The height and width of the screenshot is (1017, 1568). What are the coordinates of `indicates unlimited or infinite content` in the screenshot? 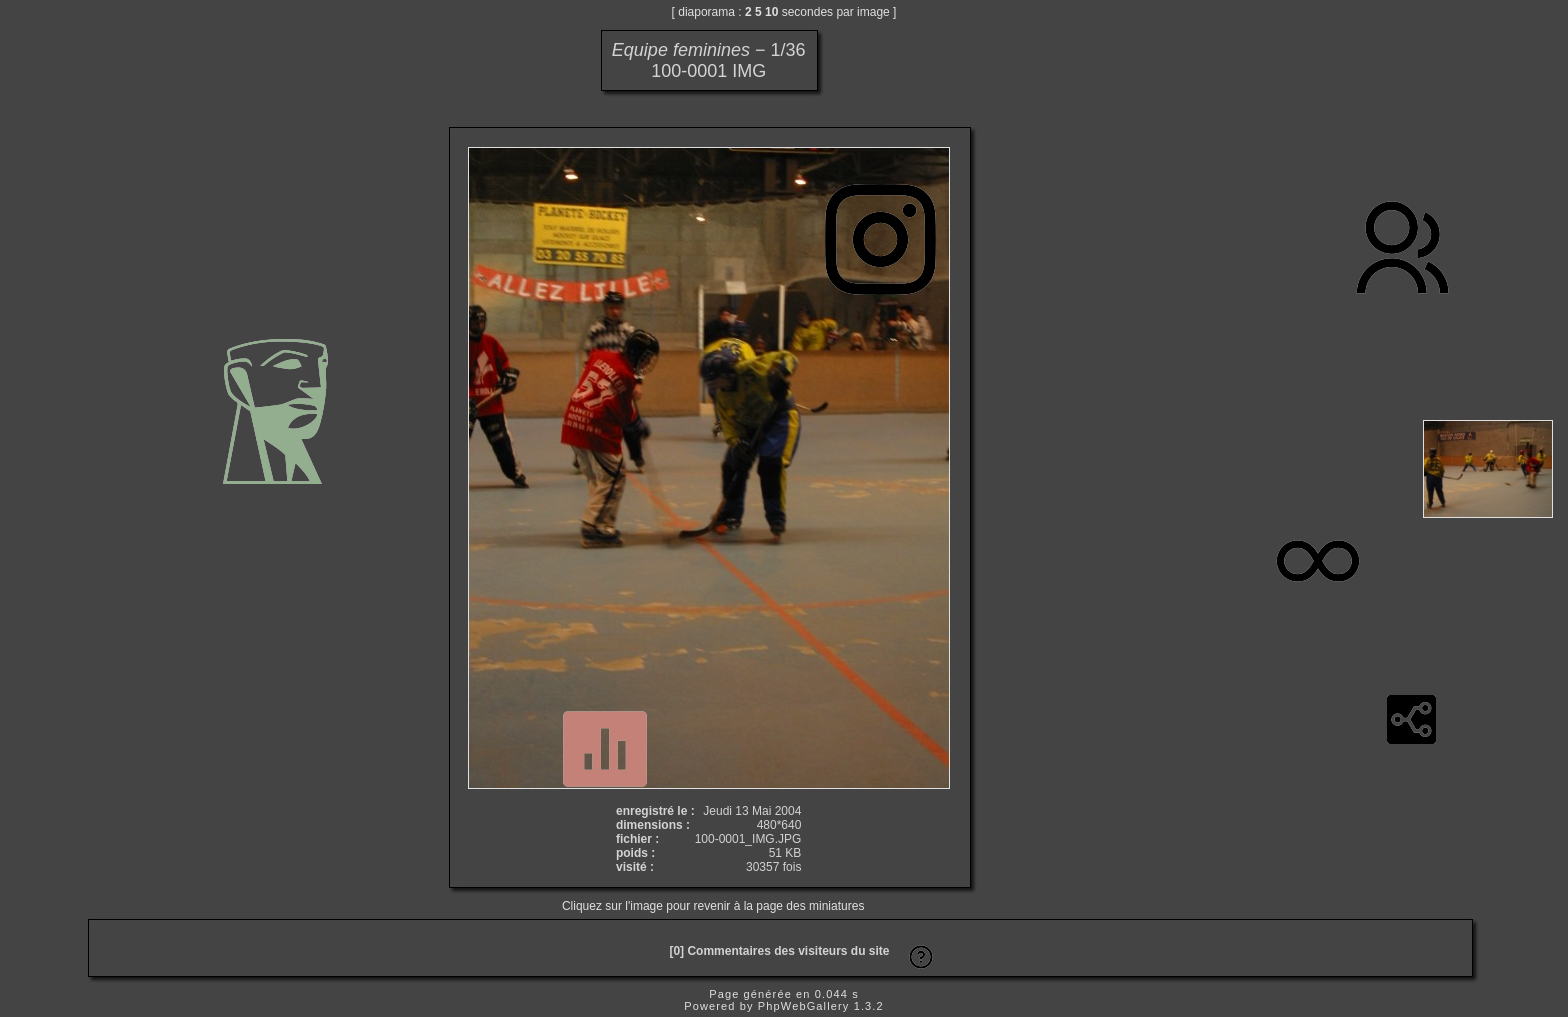 It's located at (1318, 561).